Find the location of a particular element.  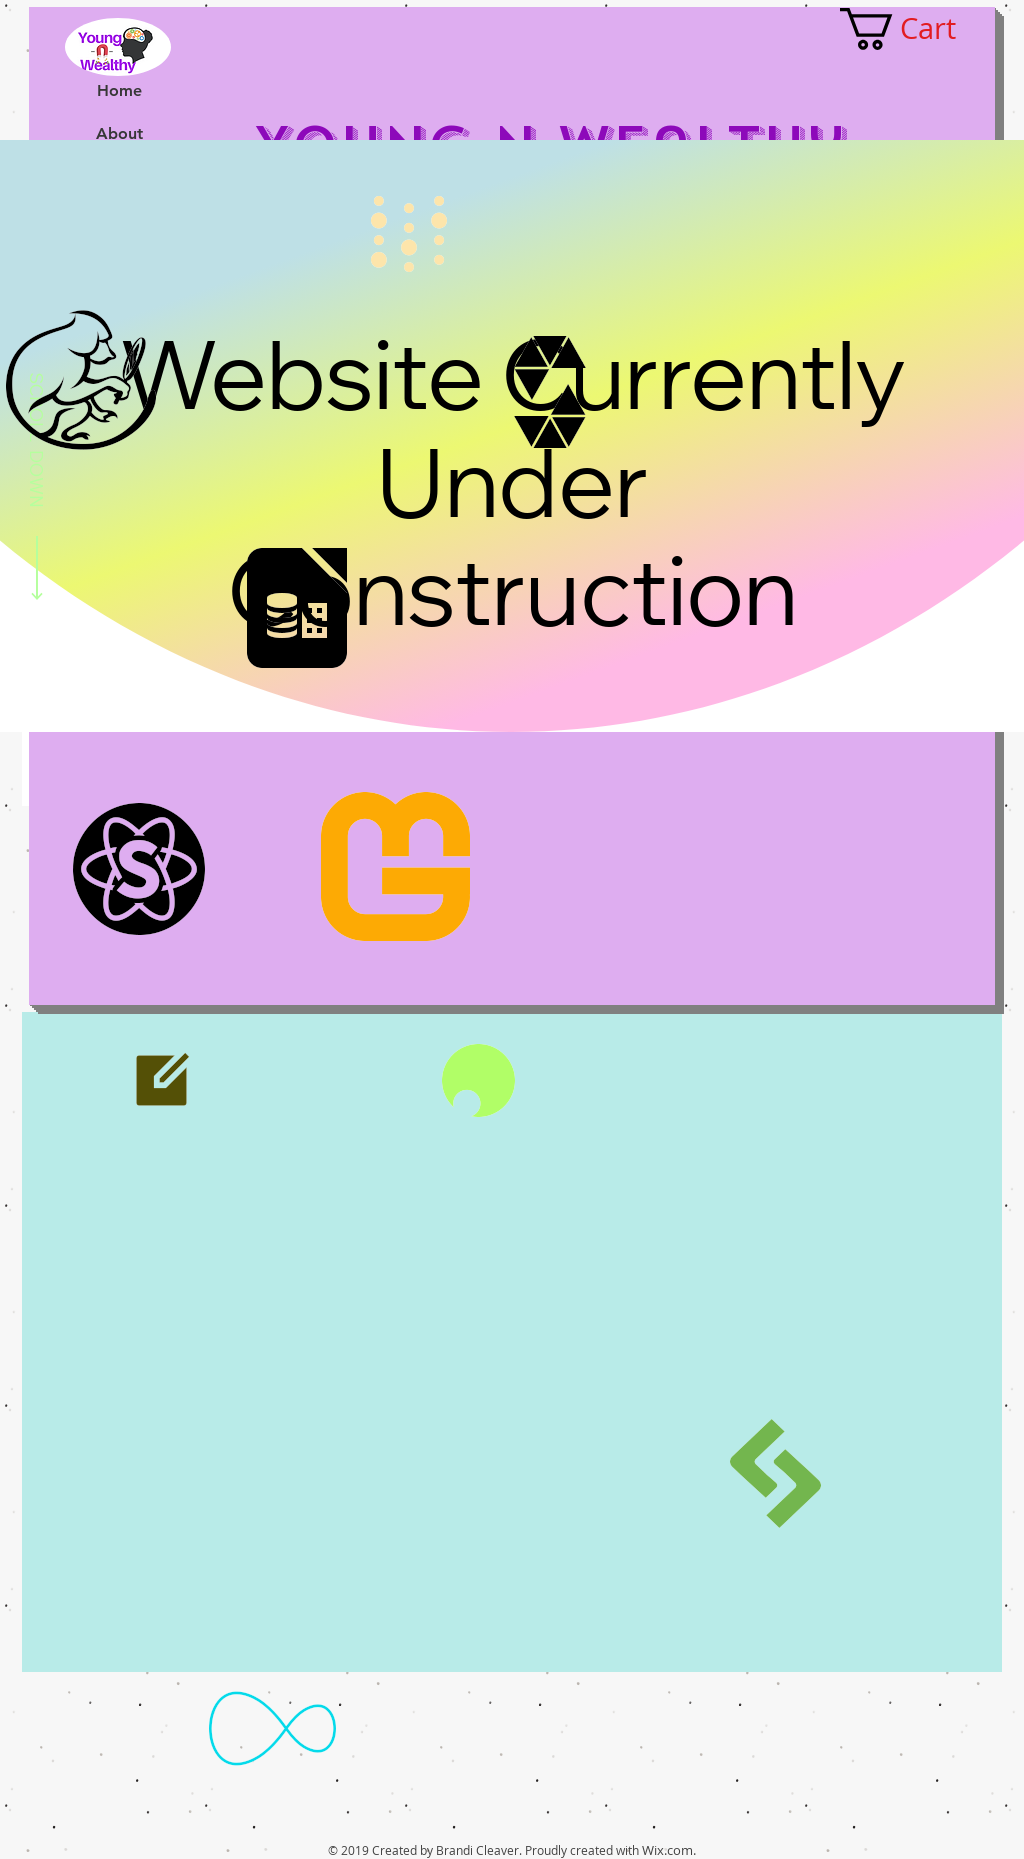

virgin media brand logo is located at coordinates (272, 1728).